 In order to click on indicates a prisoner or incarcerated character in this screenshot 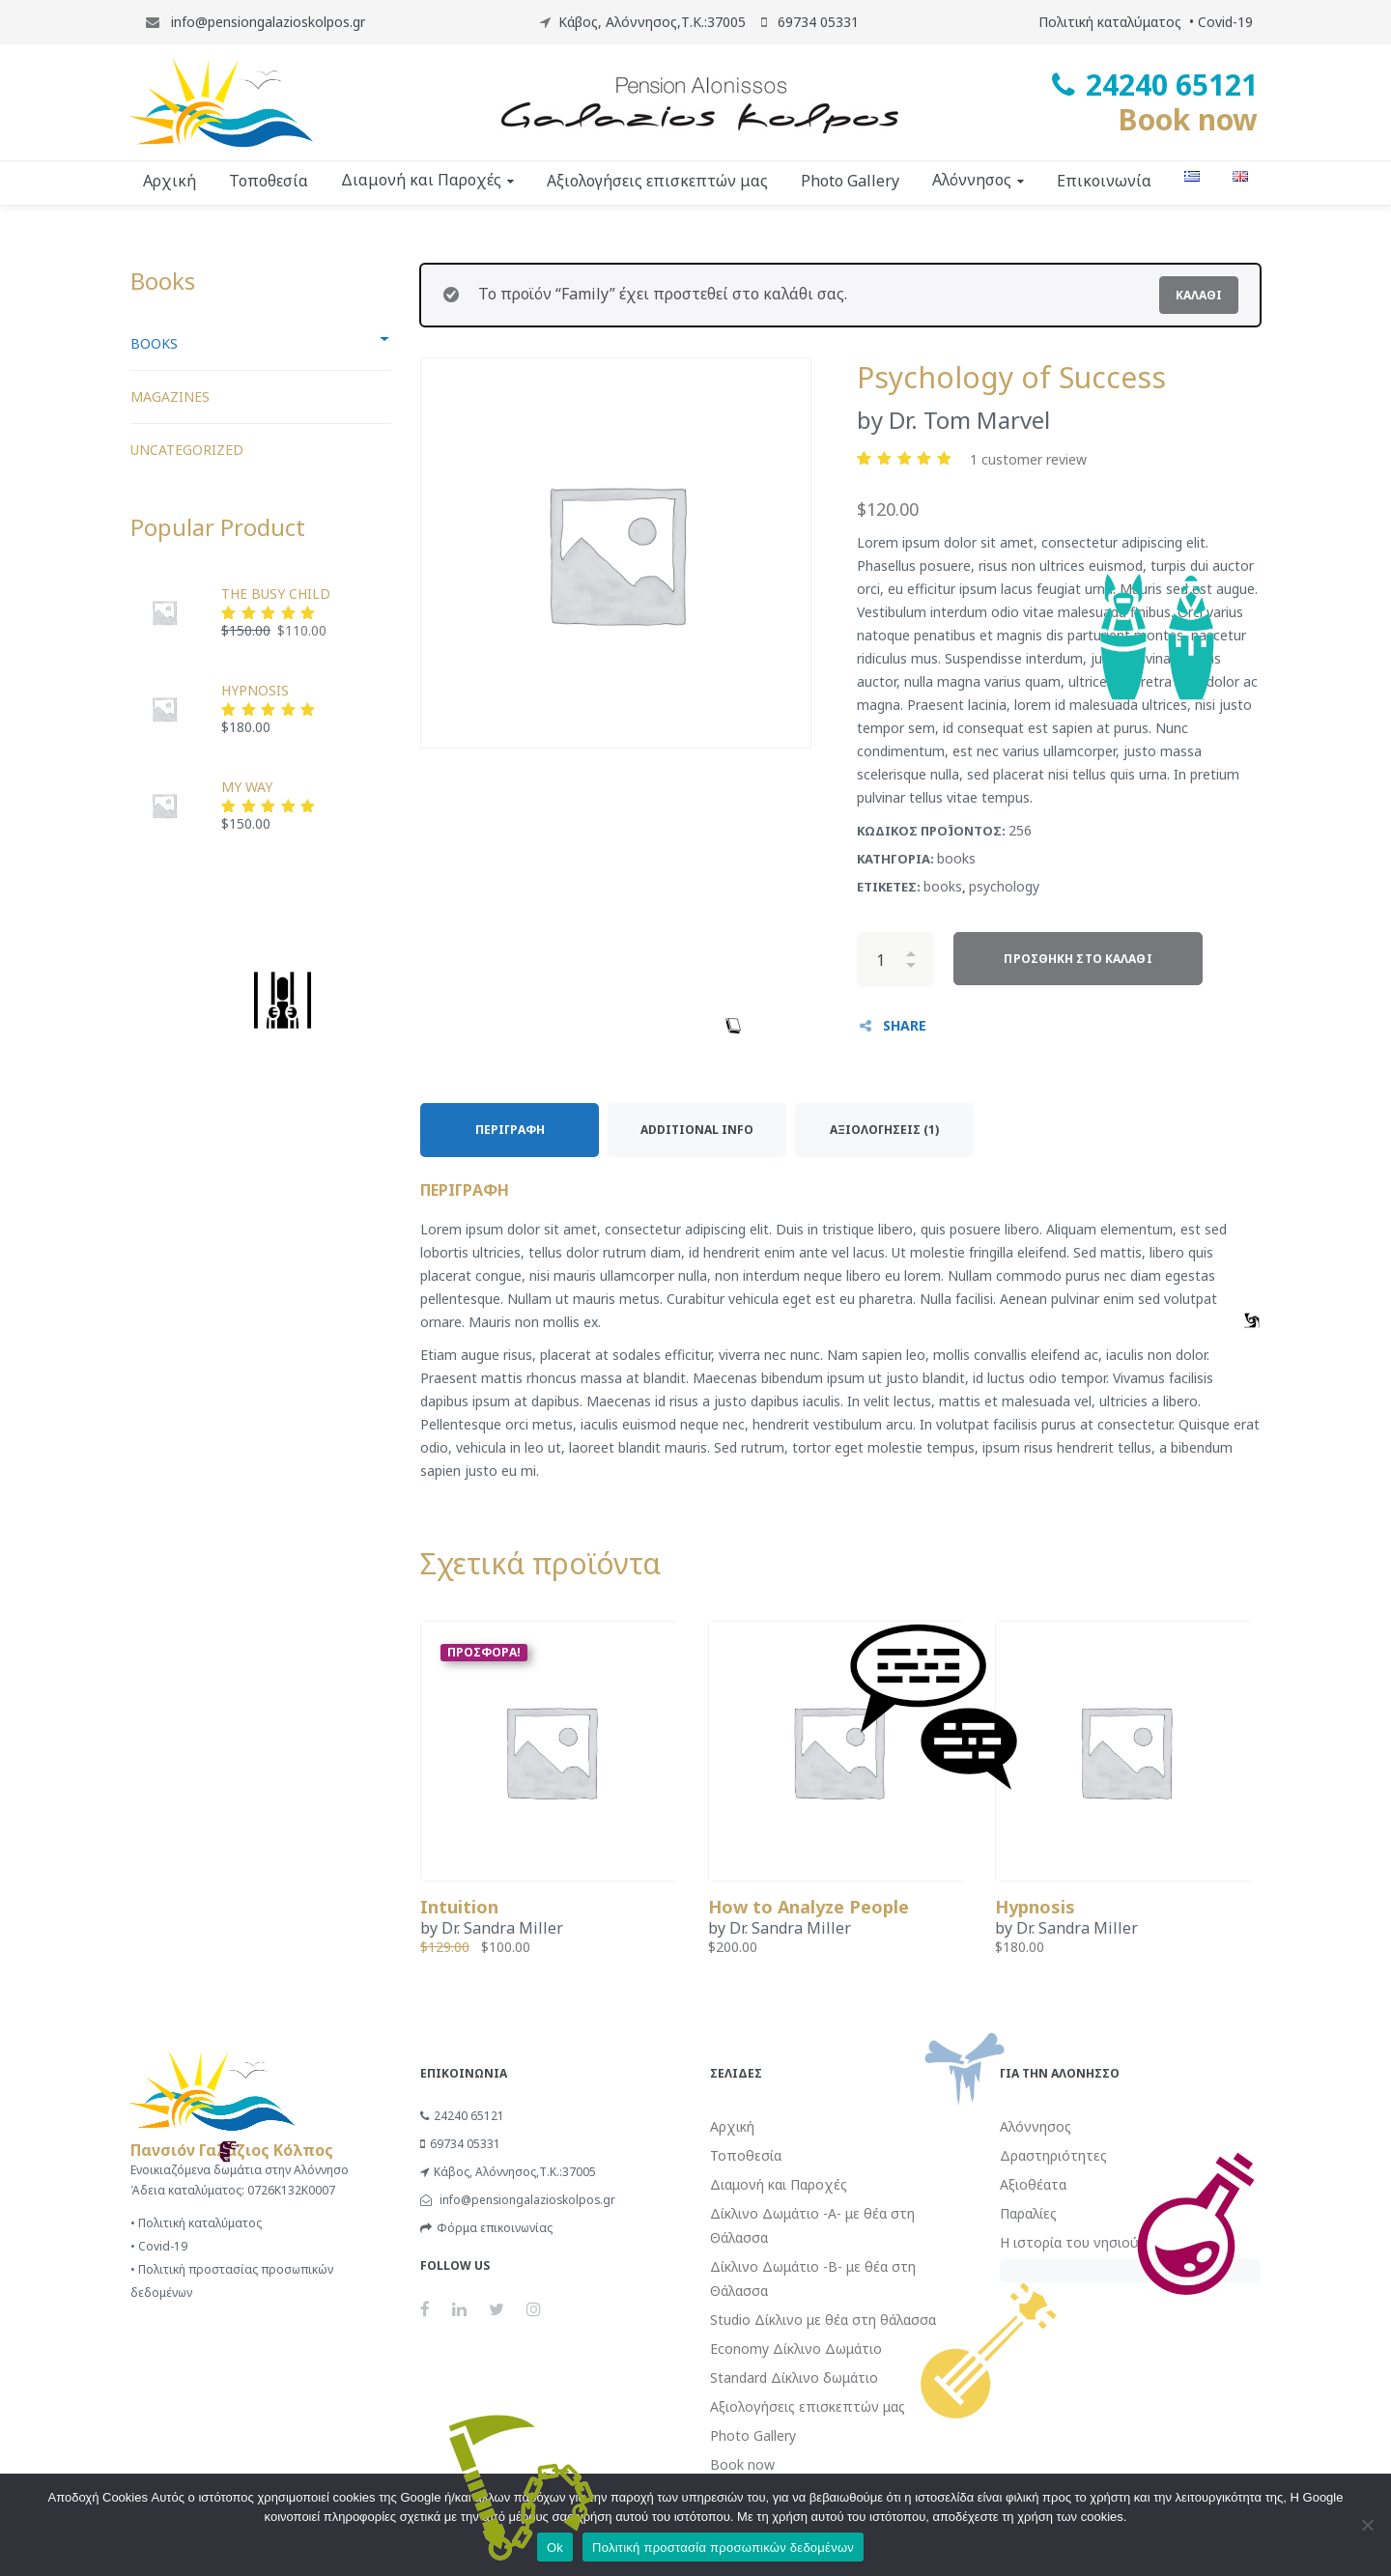, I will do `click(282, 1000)`.